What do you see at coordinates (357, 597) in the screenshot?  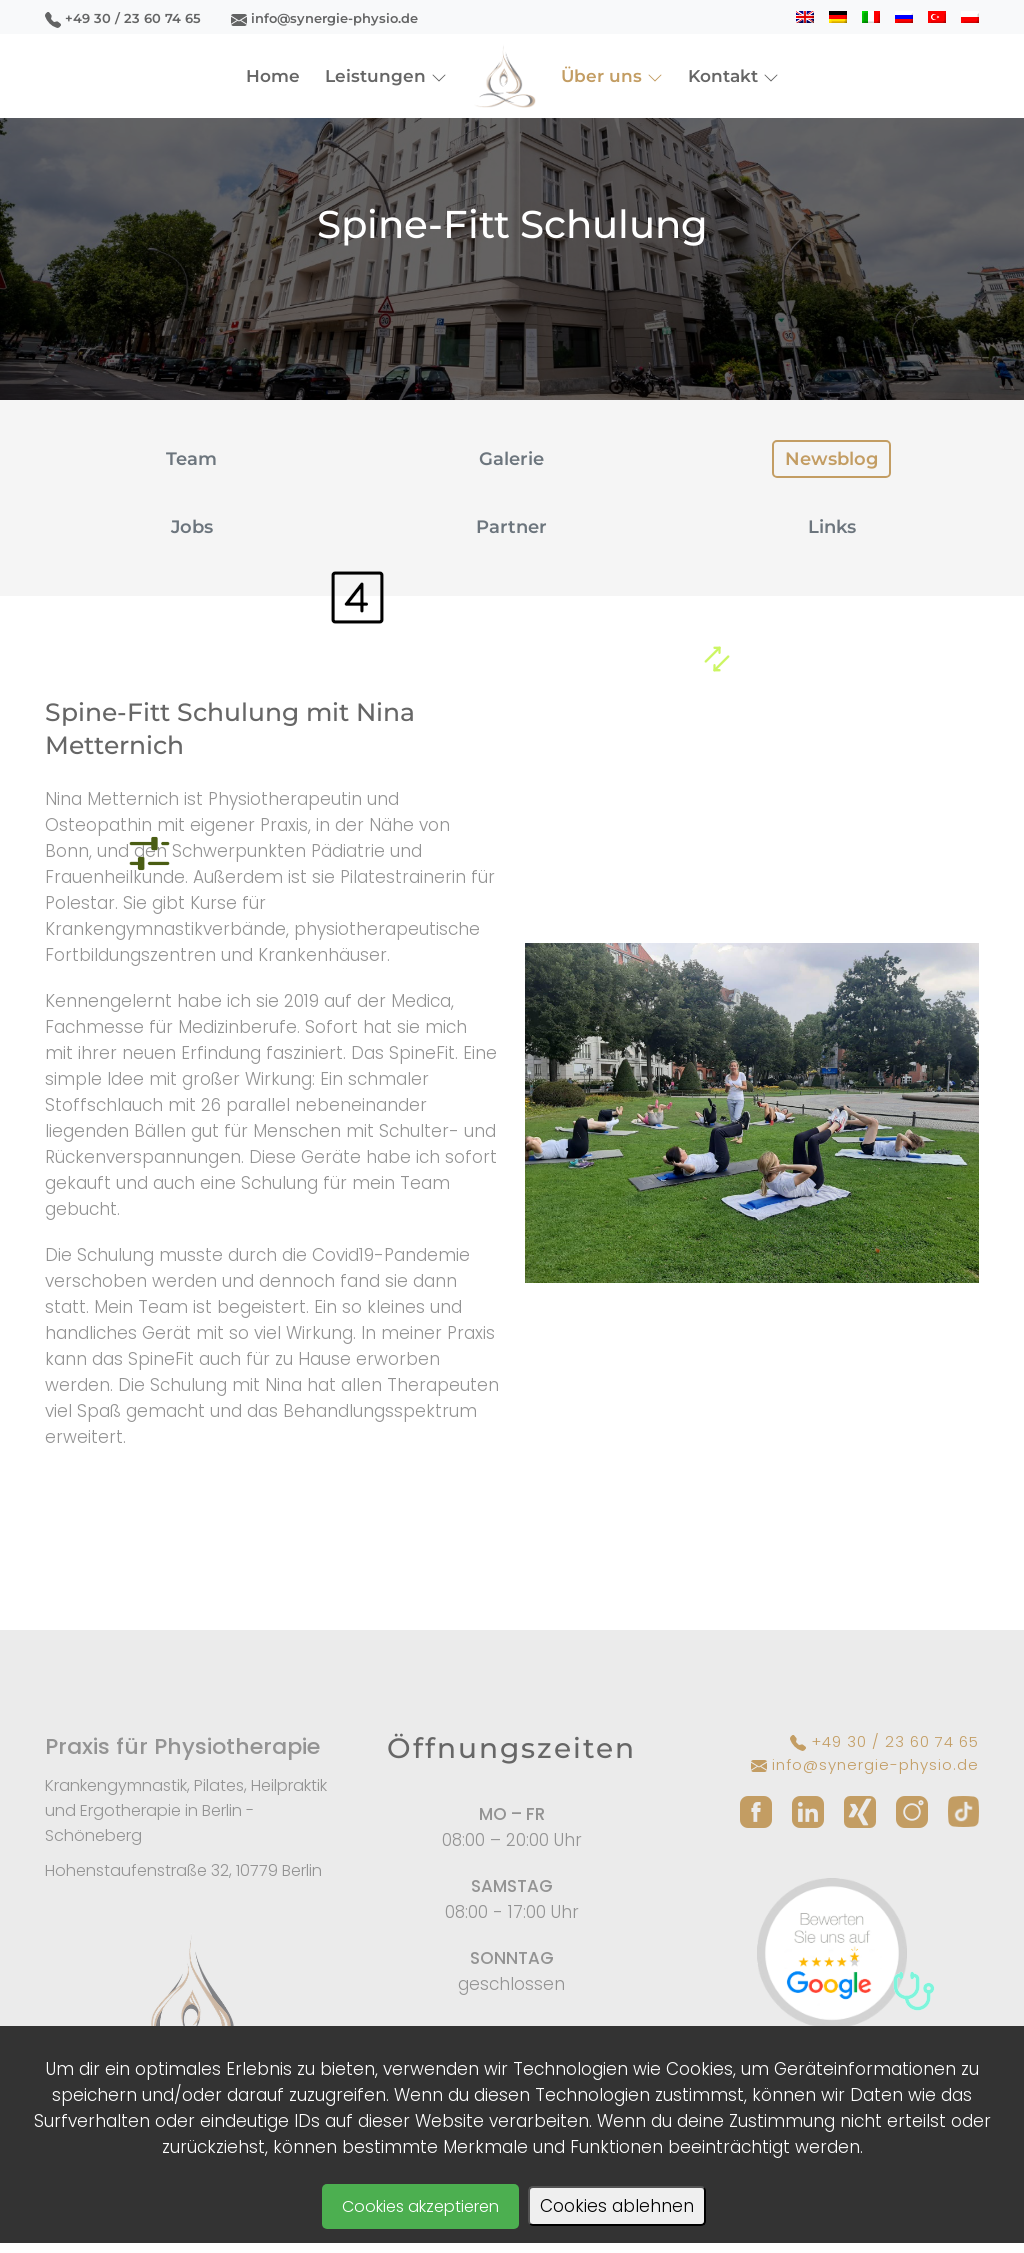 I see `select or input the number four` at bounding box center [357, 597].